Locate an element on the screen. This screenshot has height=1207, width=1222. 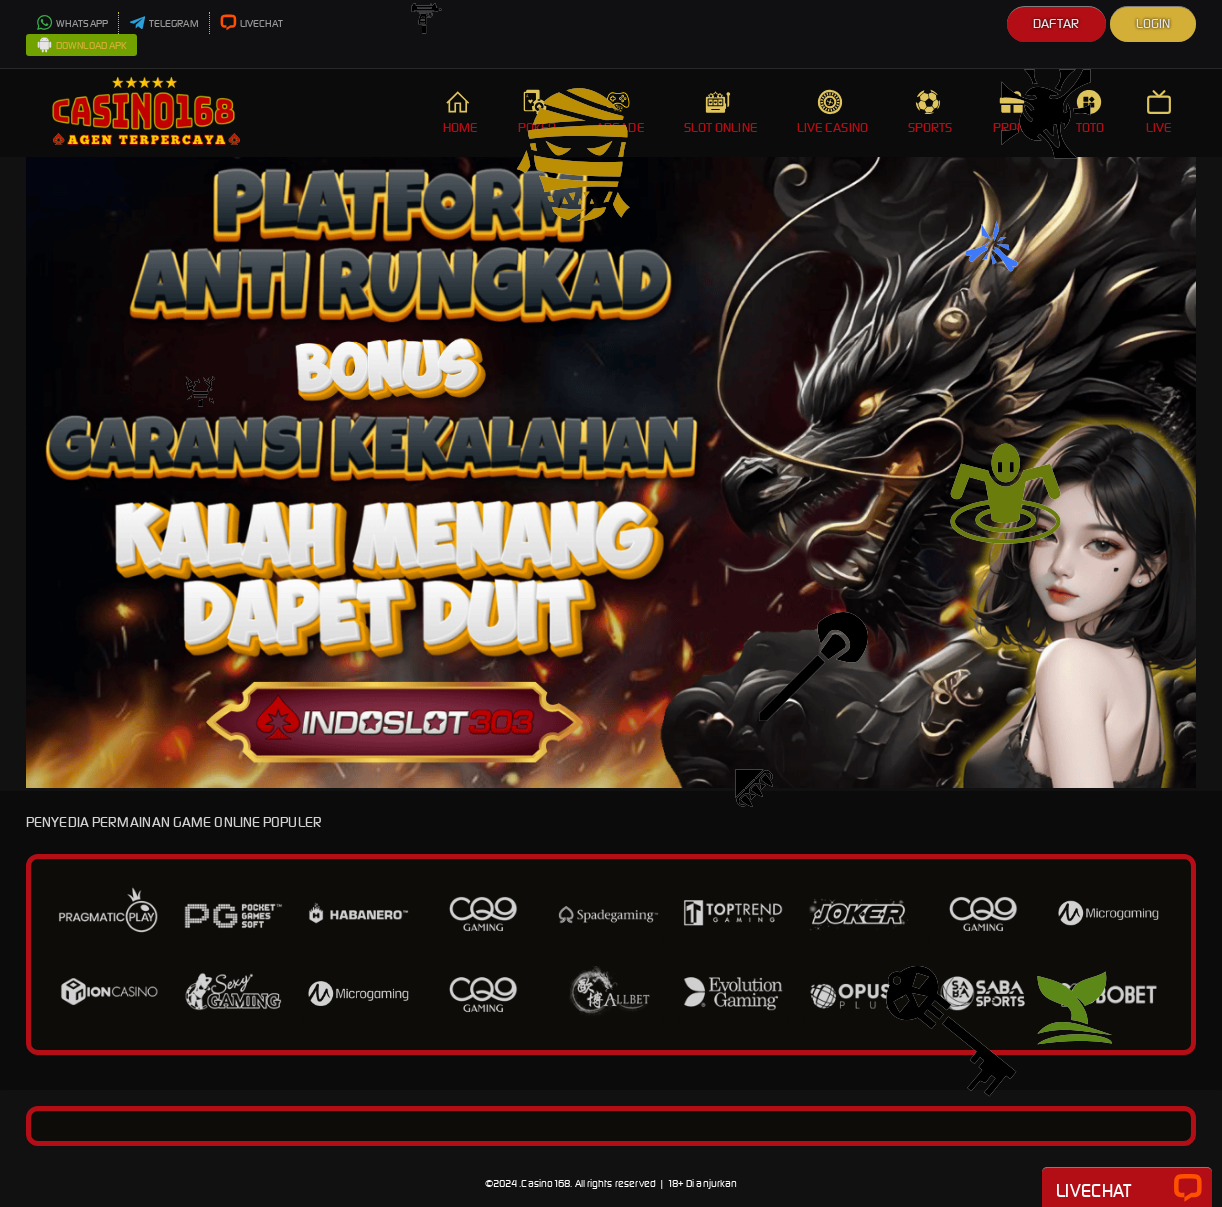
launch missile attack or special weapon ability is located at coordinates (754, 788).